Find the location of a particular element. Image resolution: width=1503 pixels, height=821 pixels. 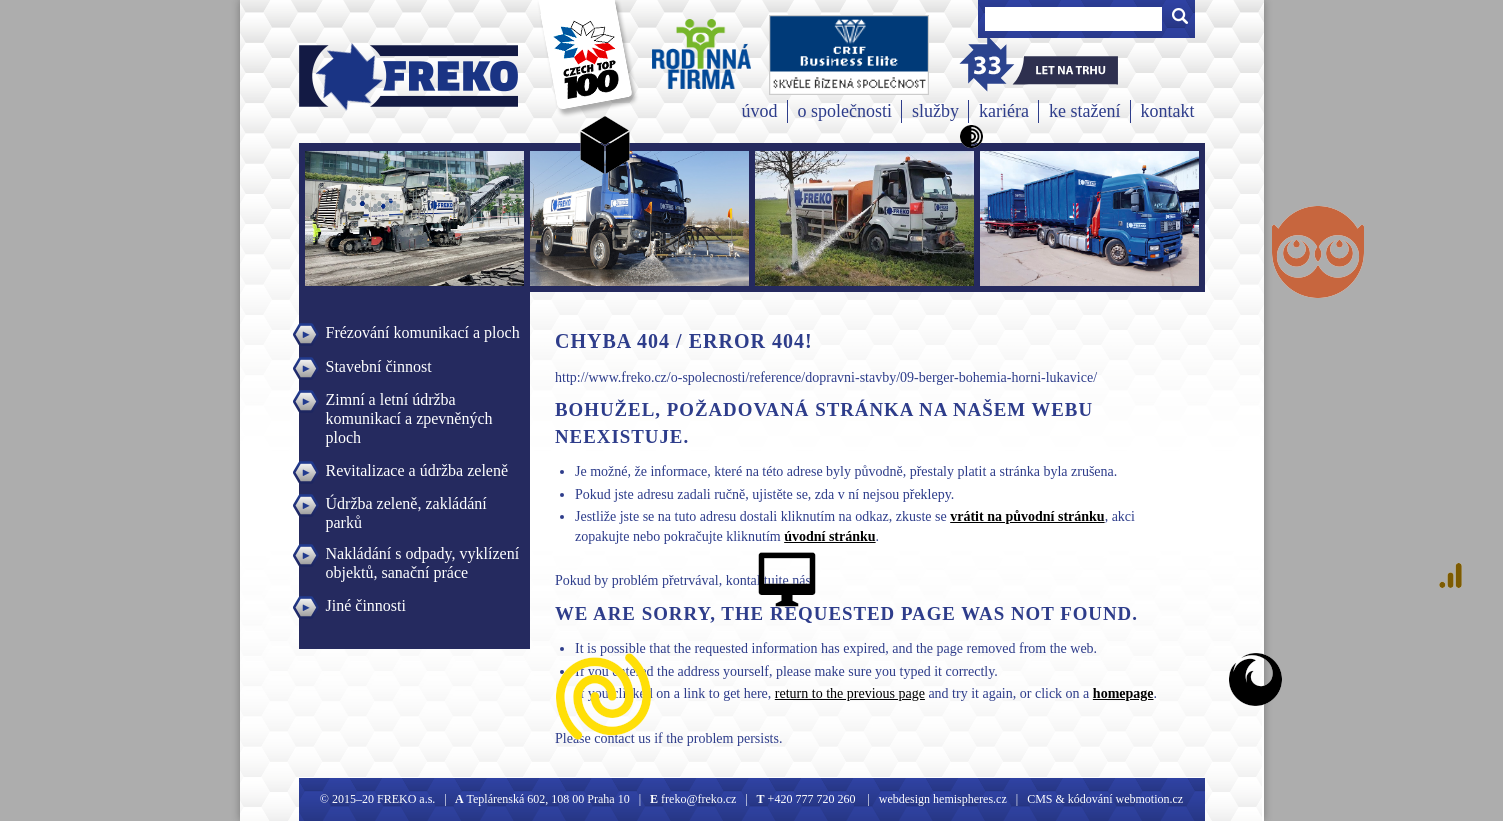

open Firefox browser is located at coordinates (1255, 679).